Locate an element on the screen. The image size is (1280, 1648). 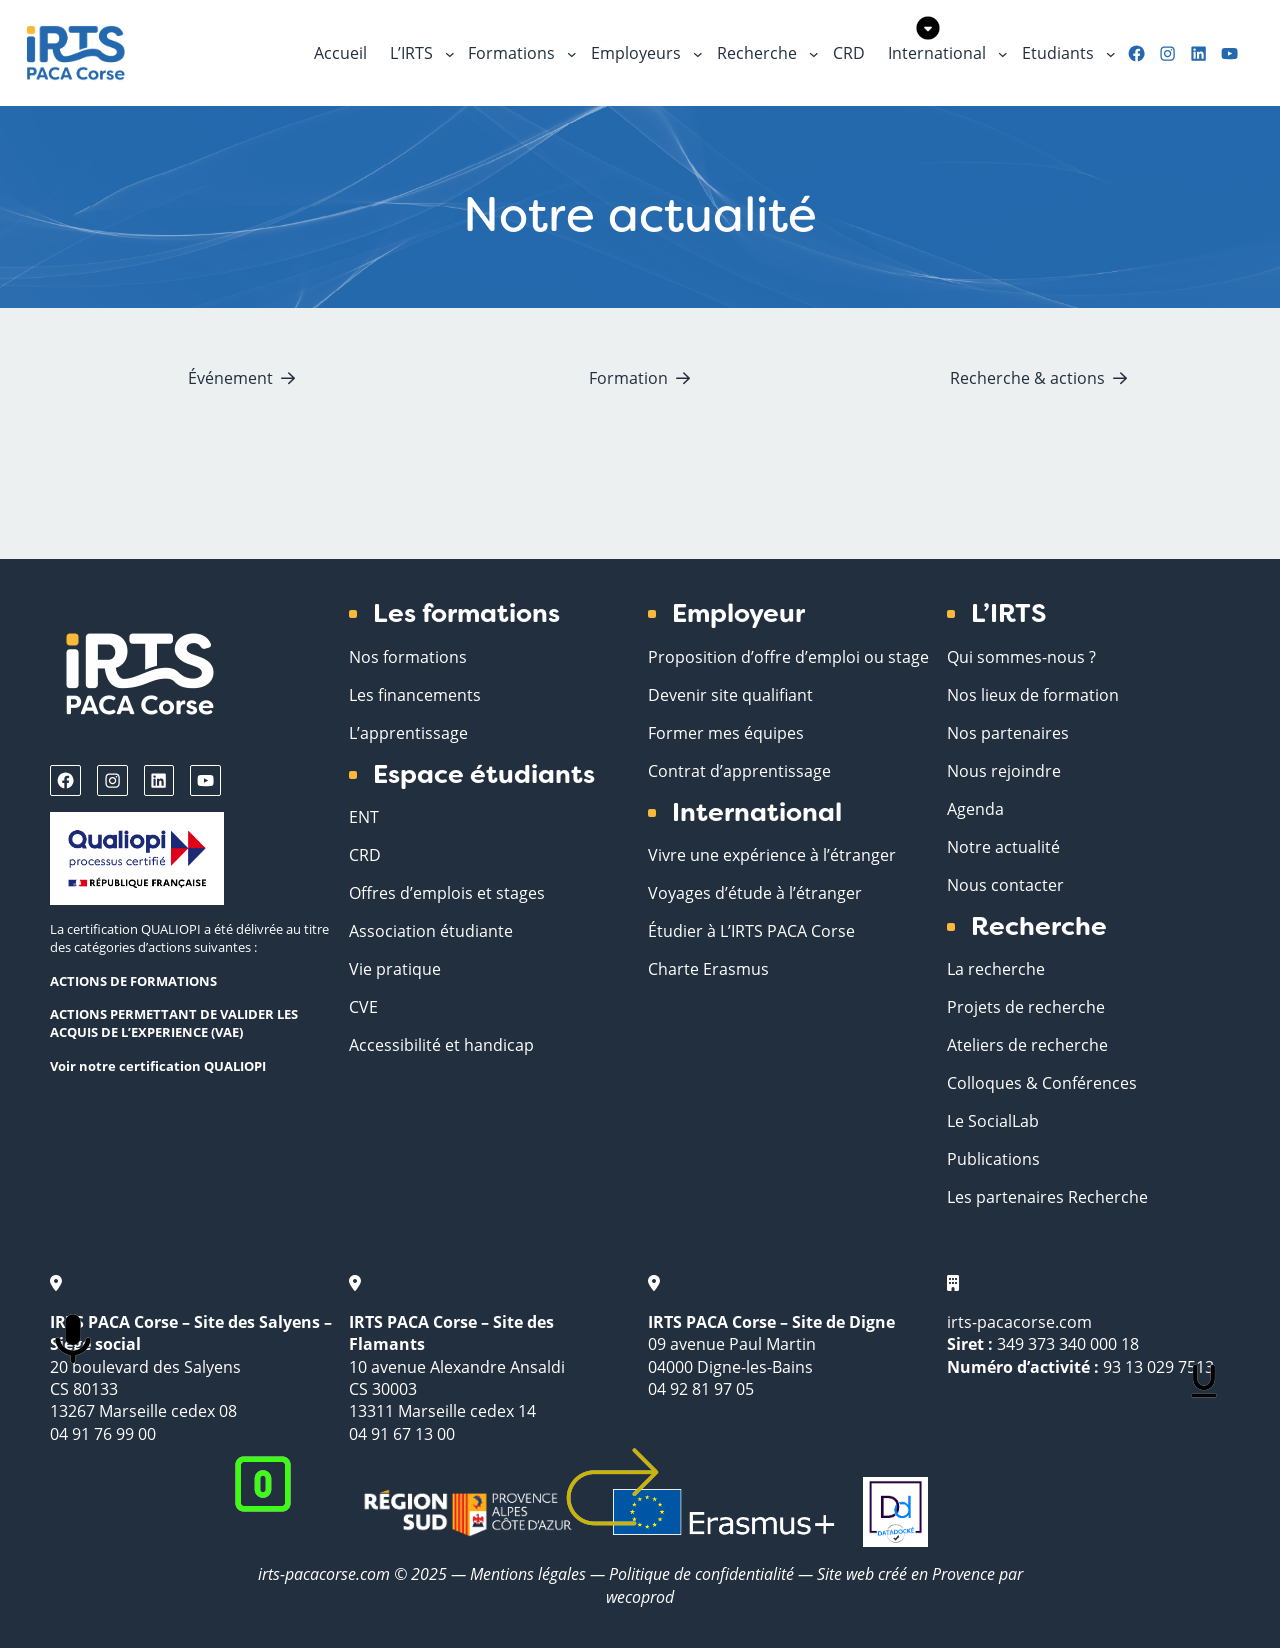
represents the letter "o" in a text or keyboard input is located at coordinates (263, 1484).